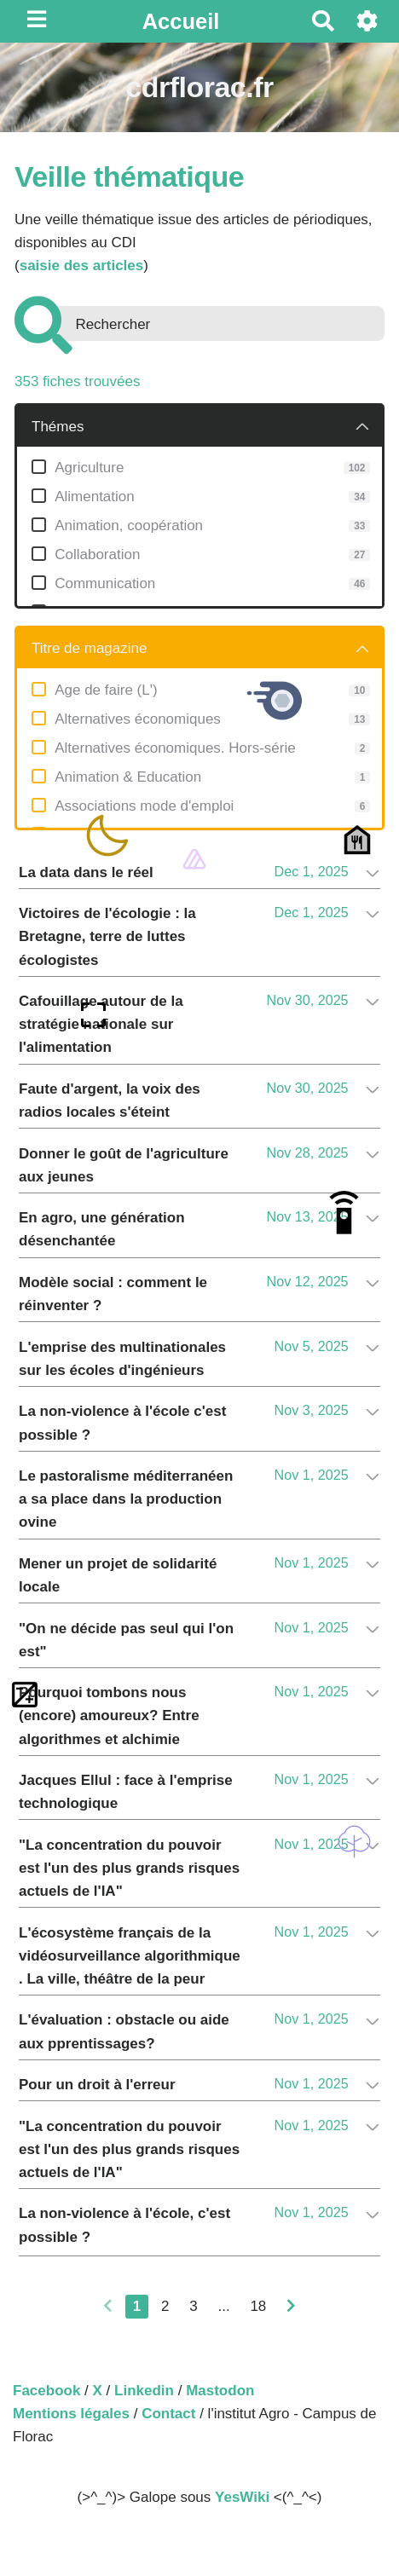 The height and width of the screenshot is (2576, 399). Describe the element at coordinates (354, 1841) in the screenshot. I see `access nature or parks category` at that location.